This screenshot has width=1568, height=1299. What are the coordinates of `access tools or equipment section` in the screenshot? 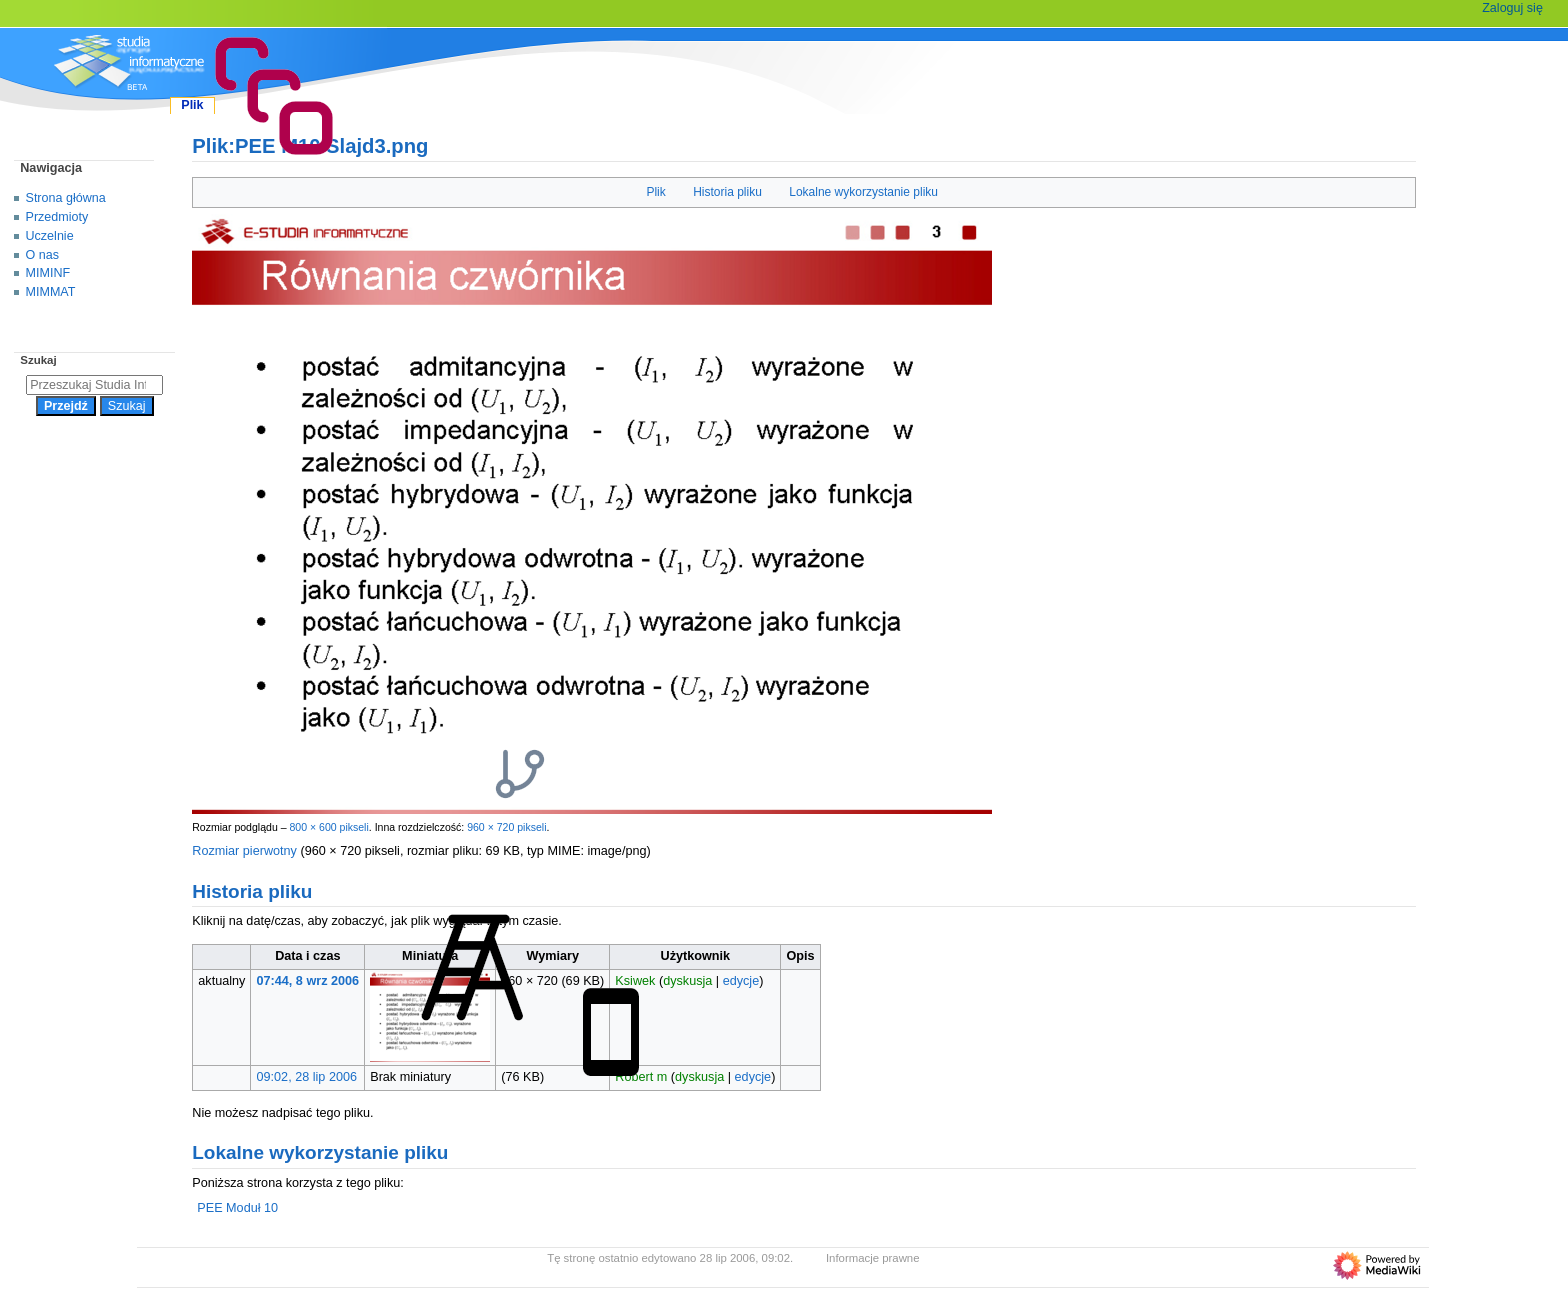 It's located at (474, 967).